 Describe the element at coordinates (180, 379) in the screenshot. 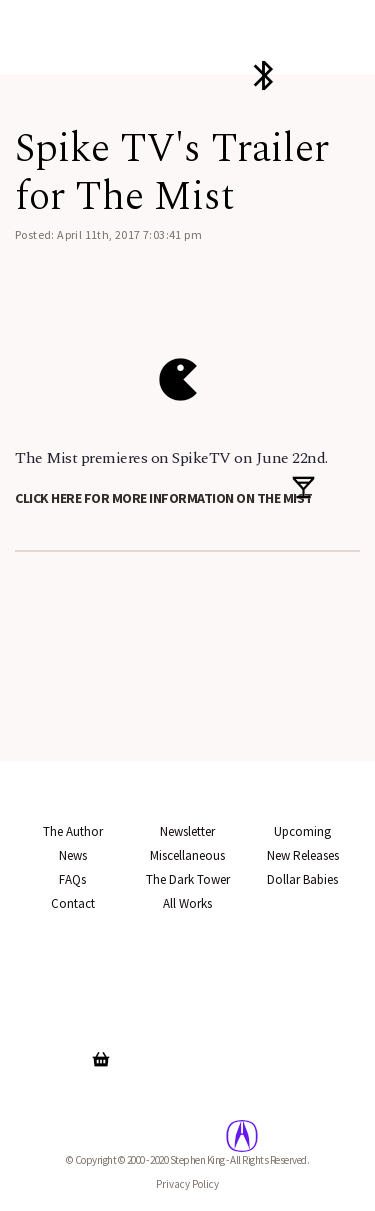

I see `open games or gaming section` at that location.